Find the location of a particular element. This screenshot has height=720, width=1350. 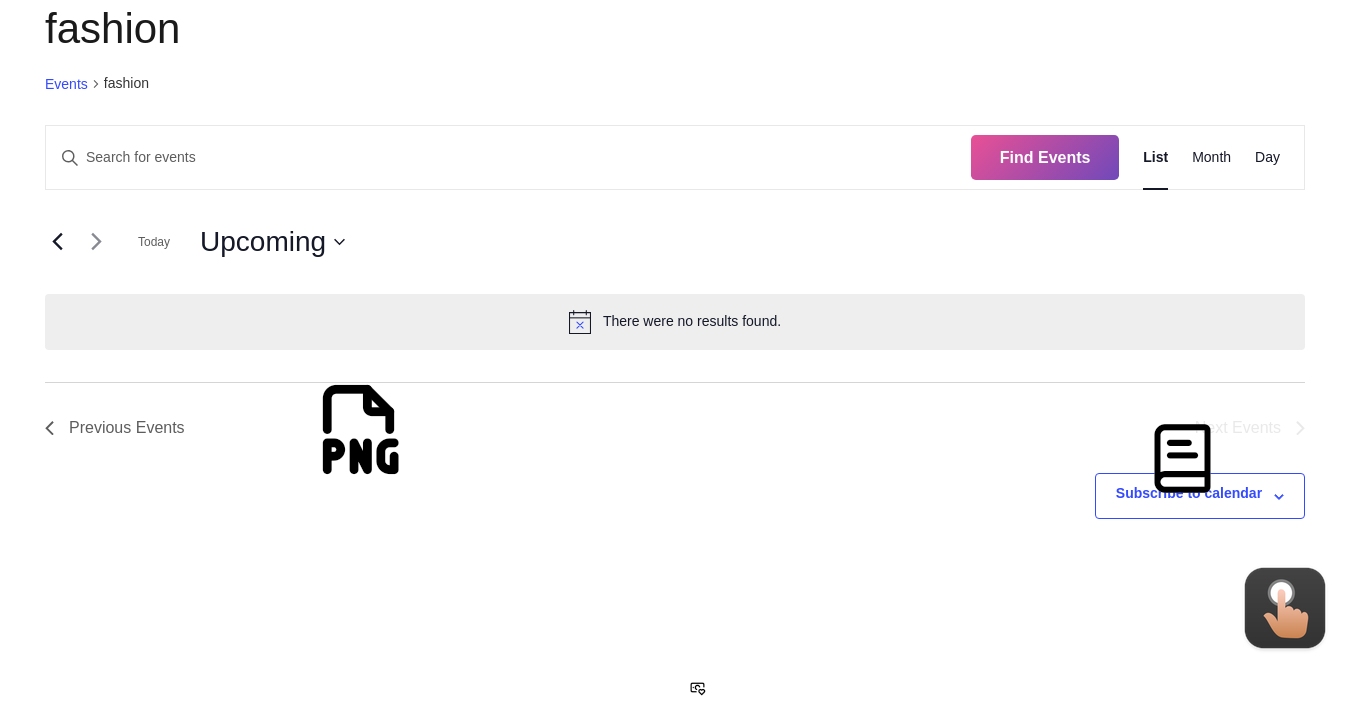

indicates a PNG image file type is located at coordinates (358, 429).